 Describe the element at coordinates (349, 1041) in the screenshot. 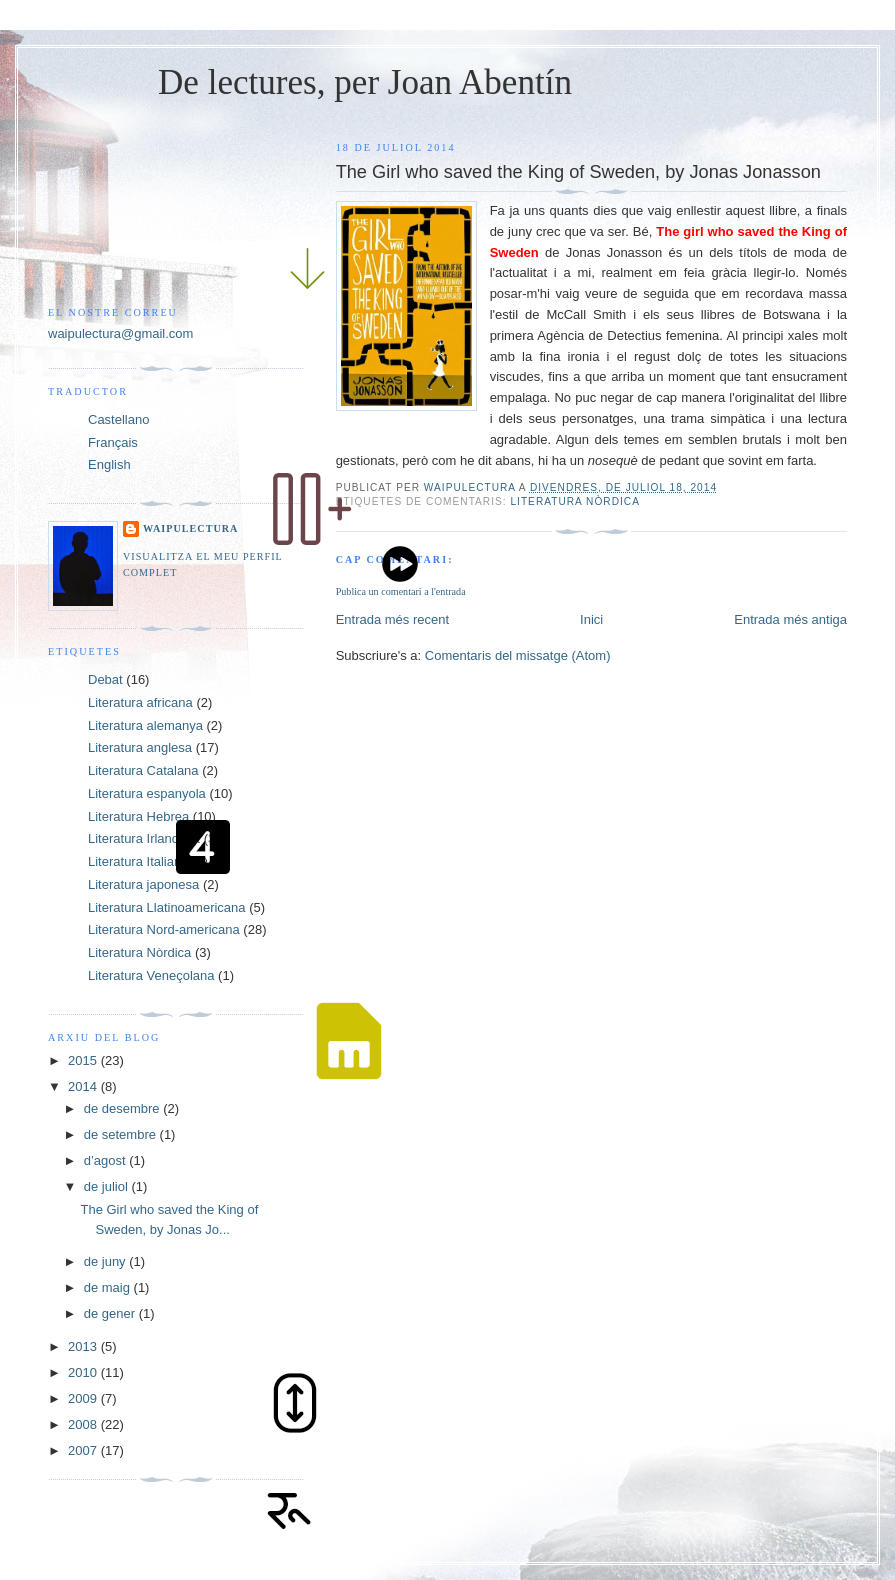

I see `manage sim card settings` at that location.